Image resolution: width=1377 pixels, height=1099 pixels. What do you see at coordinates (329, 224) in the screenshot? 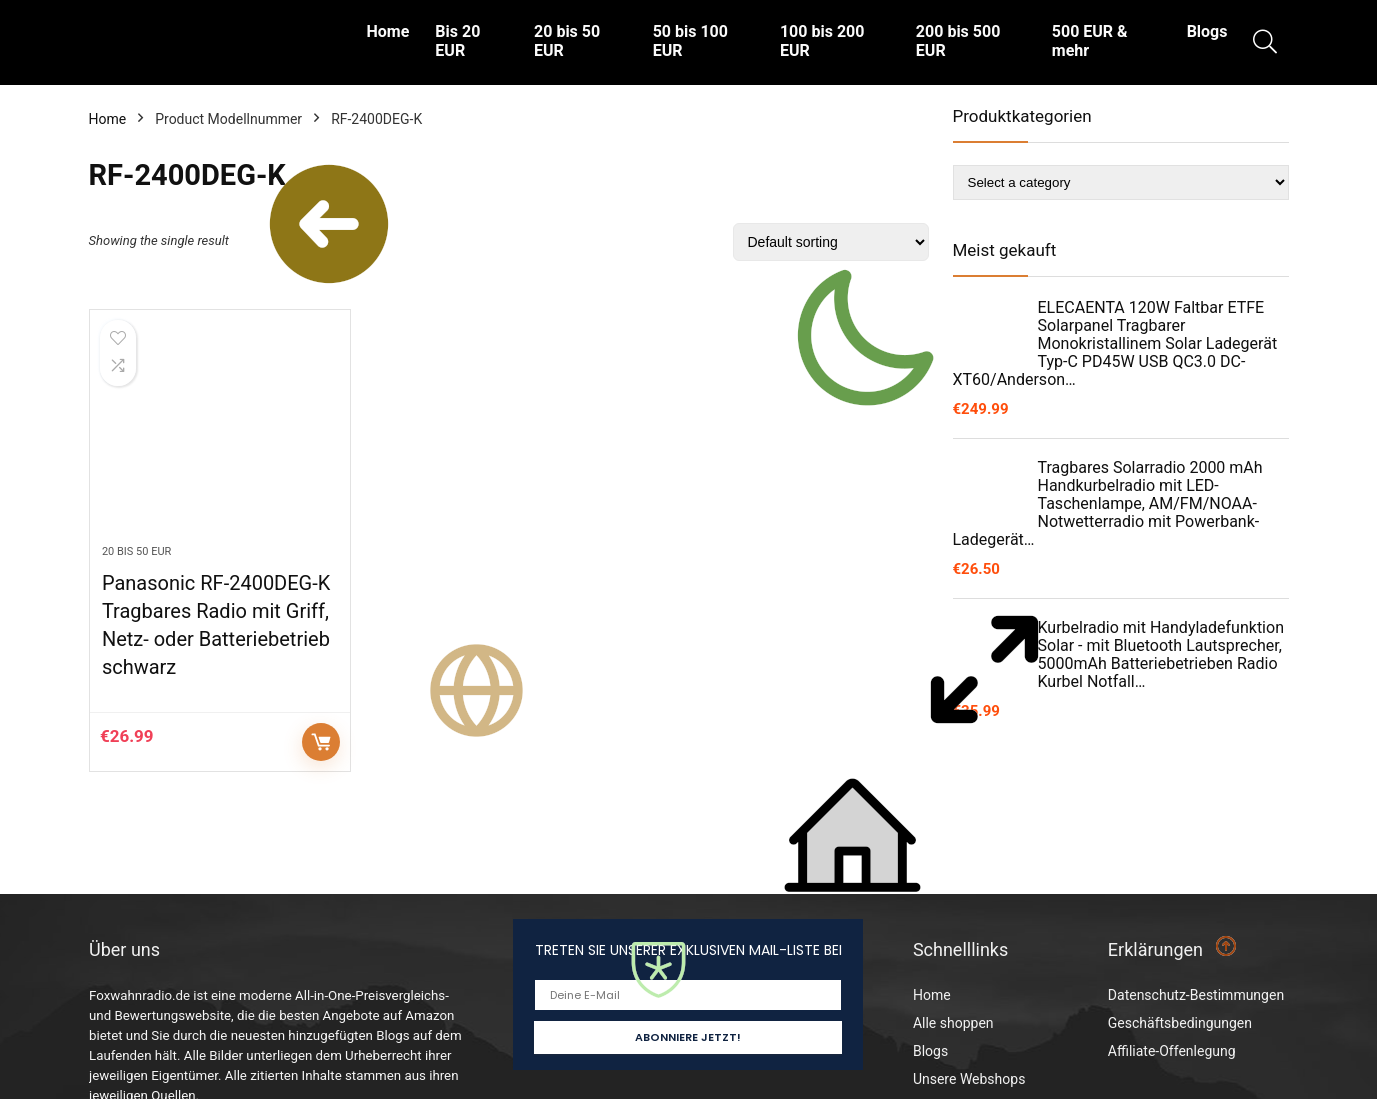
I see `go back to the previous screen` at bounding box center [329, 224].